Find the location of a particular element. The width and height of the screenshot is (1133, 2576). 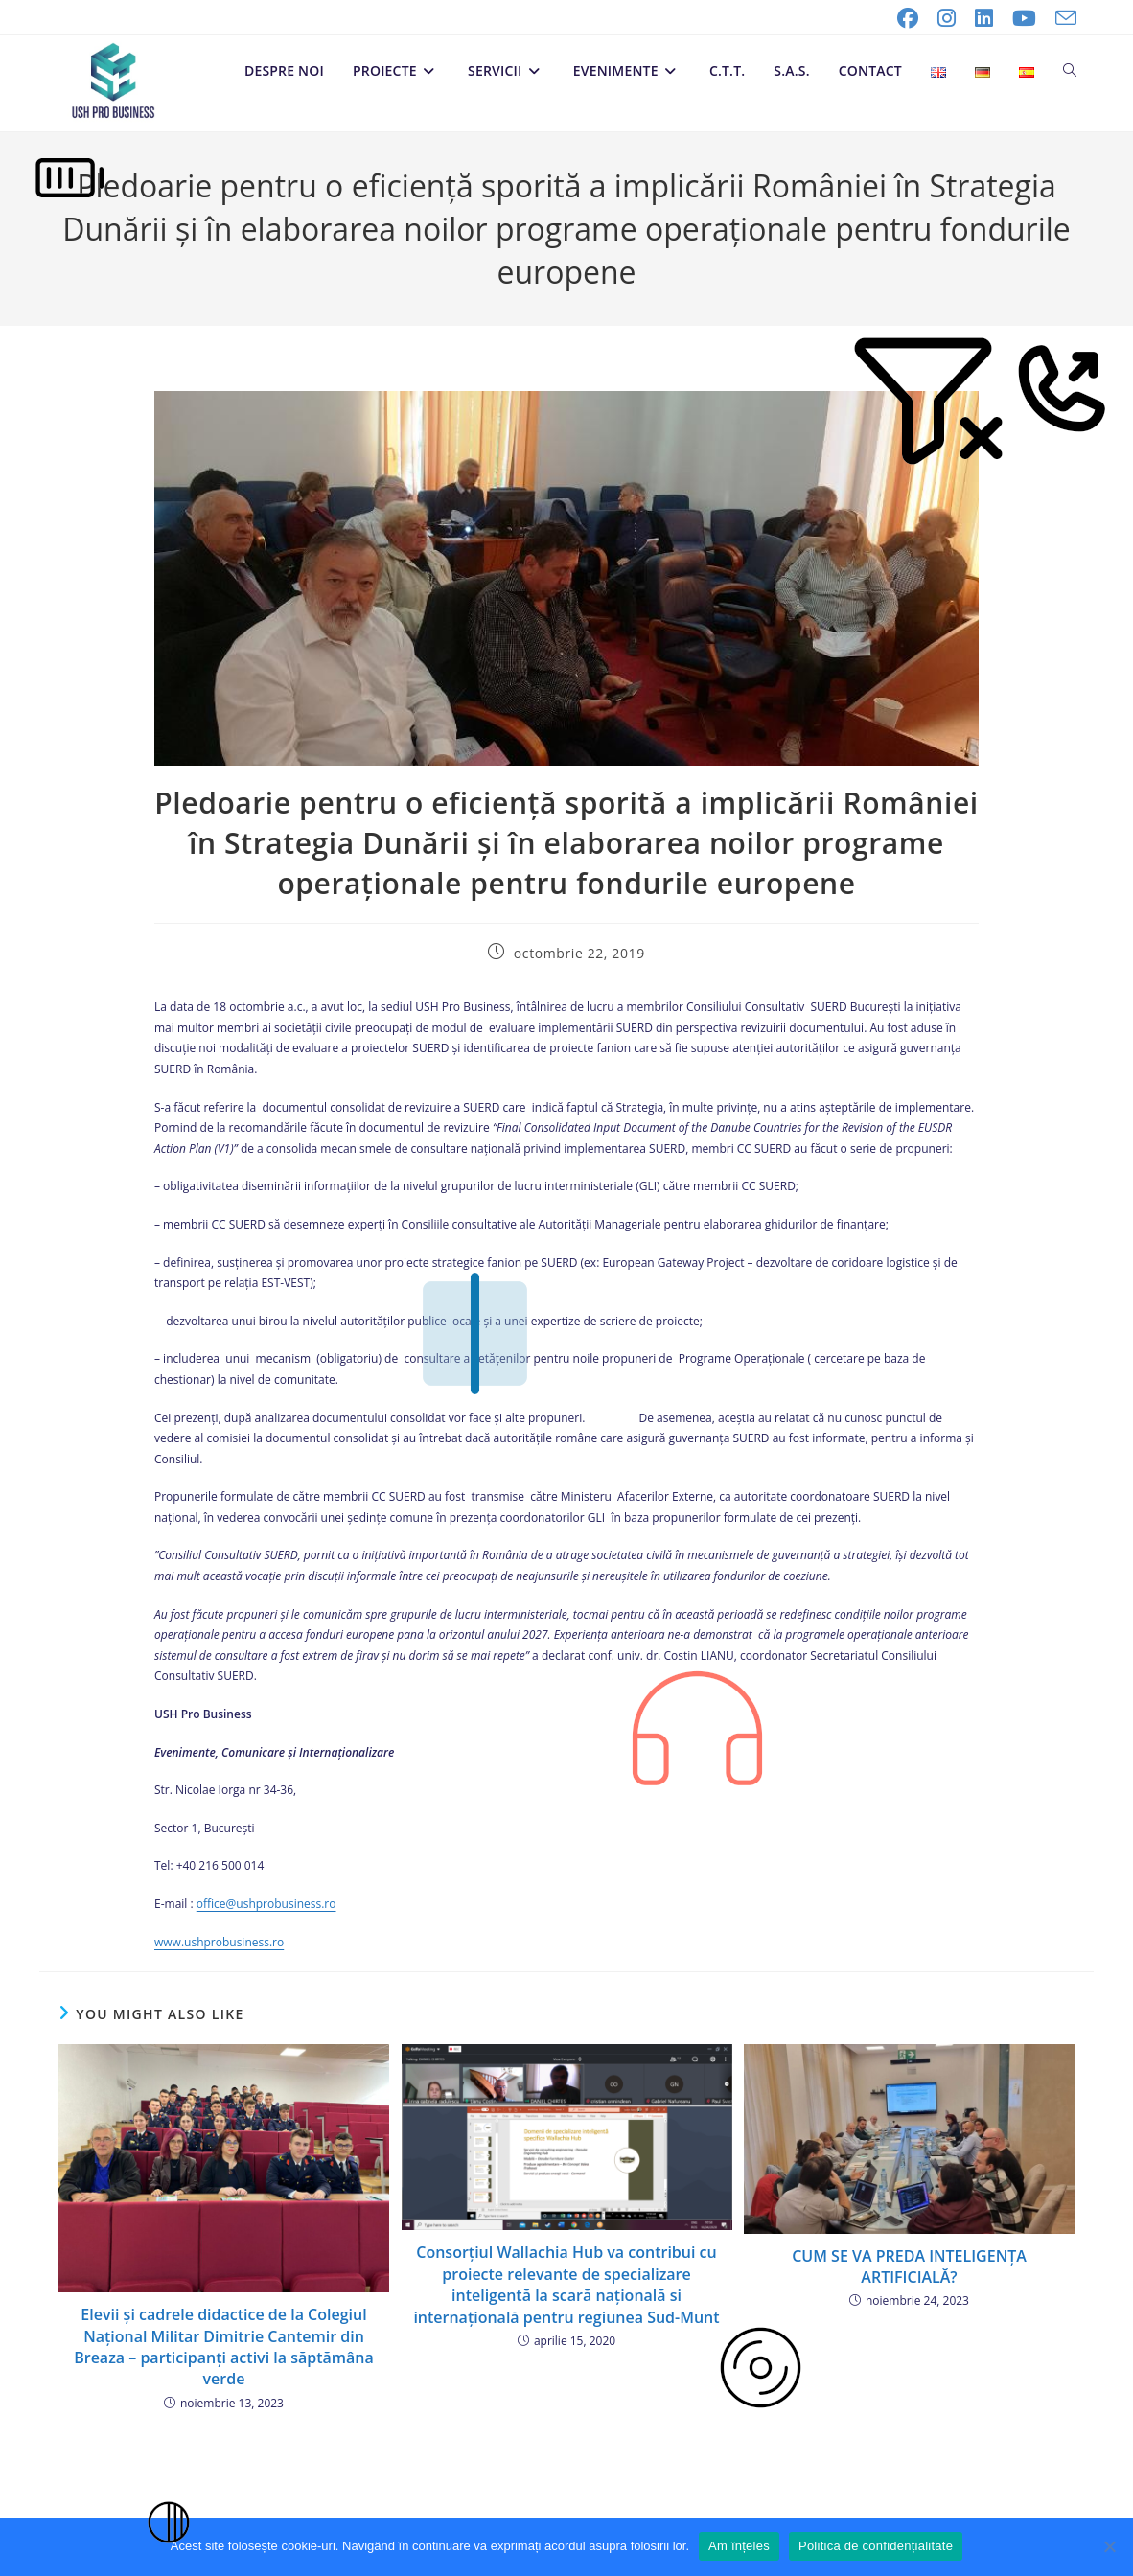

visual separator between UI elements is located at coordinates (474, 1333).